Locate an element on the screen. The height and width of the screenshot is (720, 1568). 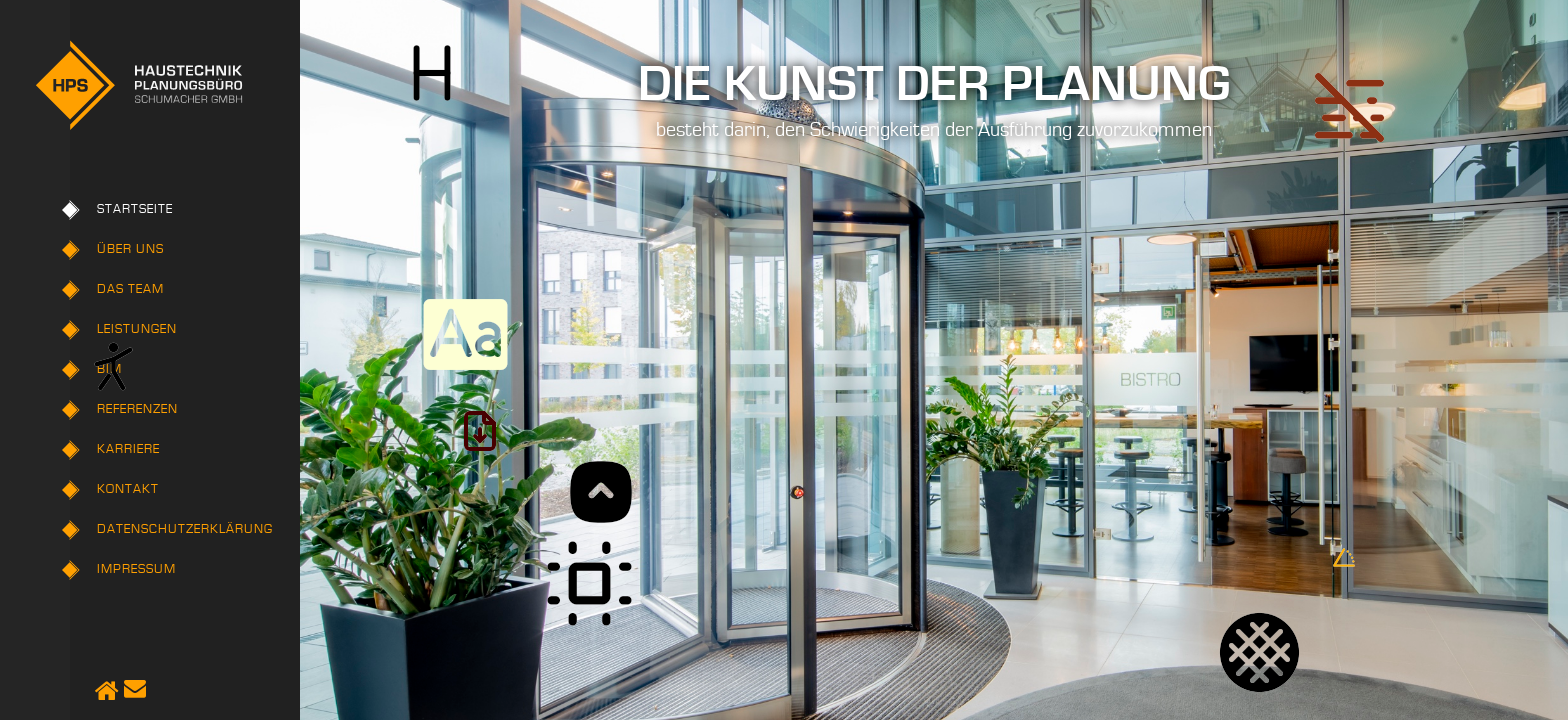
download a file to your device is located at coordinates (480, 431).